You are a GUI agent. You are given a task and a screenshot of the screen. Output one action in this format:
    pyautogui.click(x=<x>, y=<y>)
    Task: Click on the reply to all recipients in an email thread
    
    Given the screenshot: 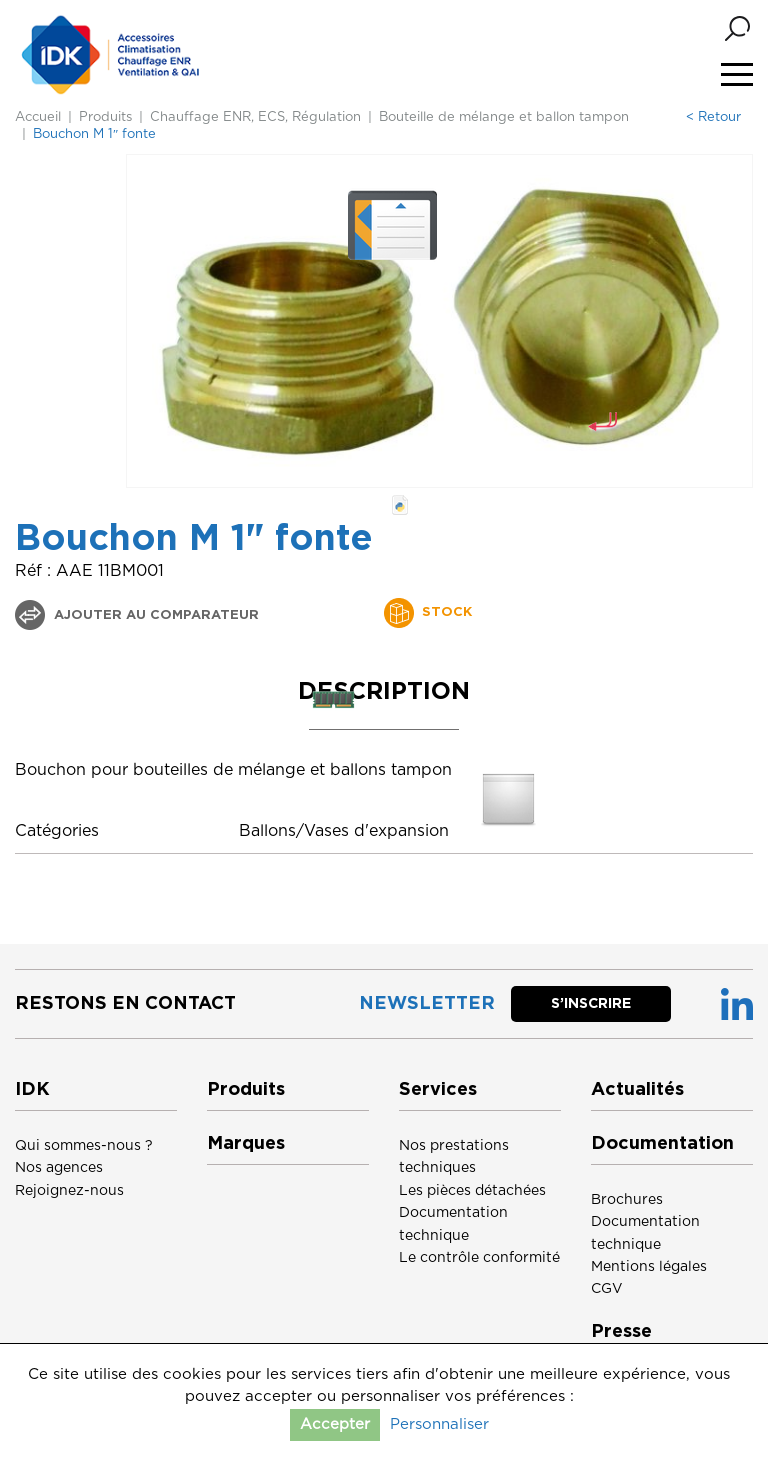 What is the action you would take?
    pyautogui.click(x=602, y=420)
    